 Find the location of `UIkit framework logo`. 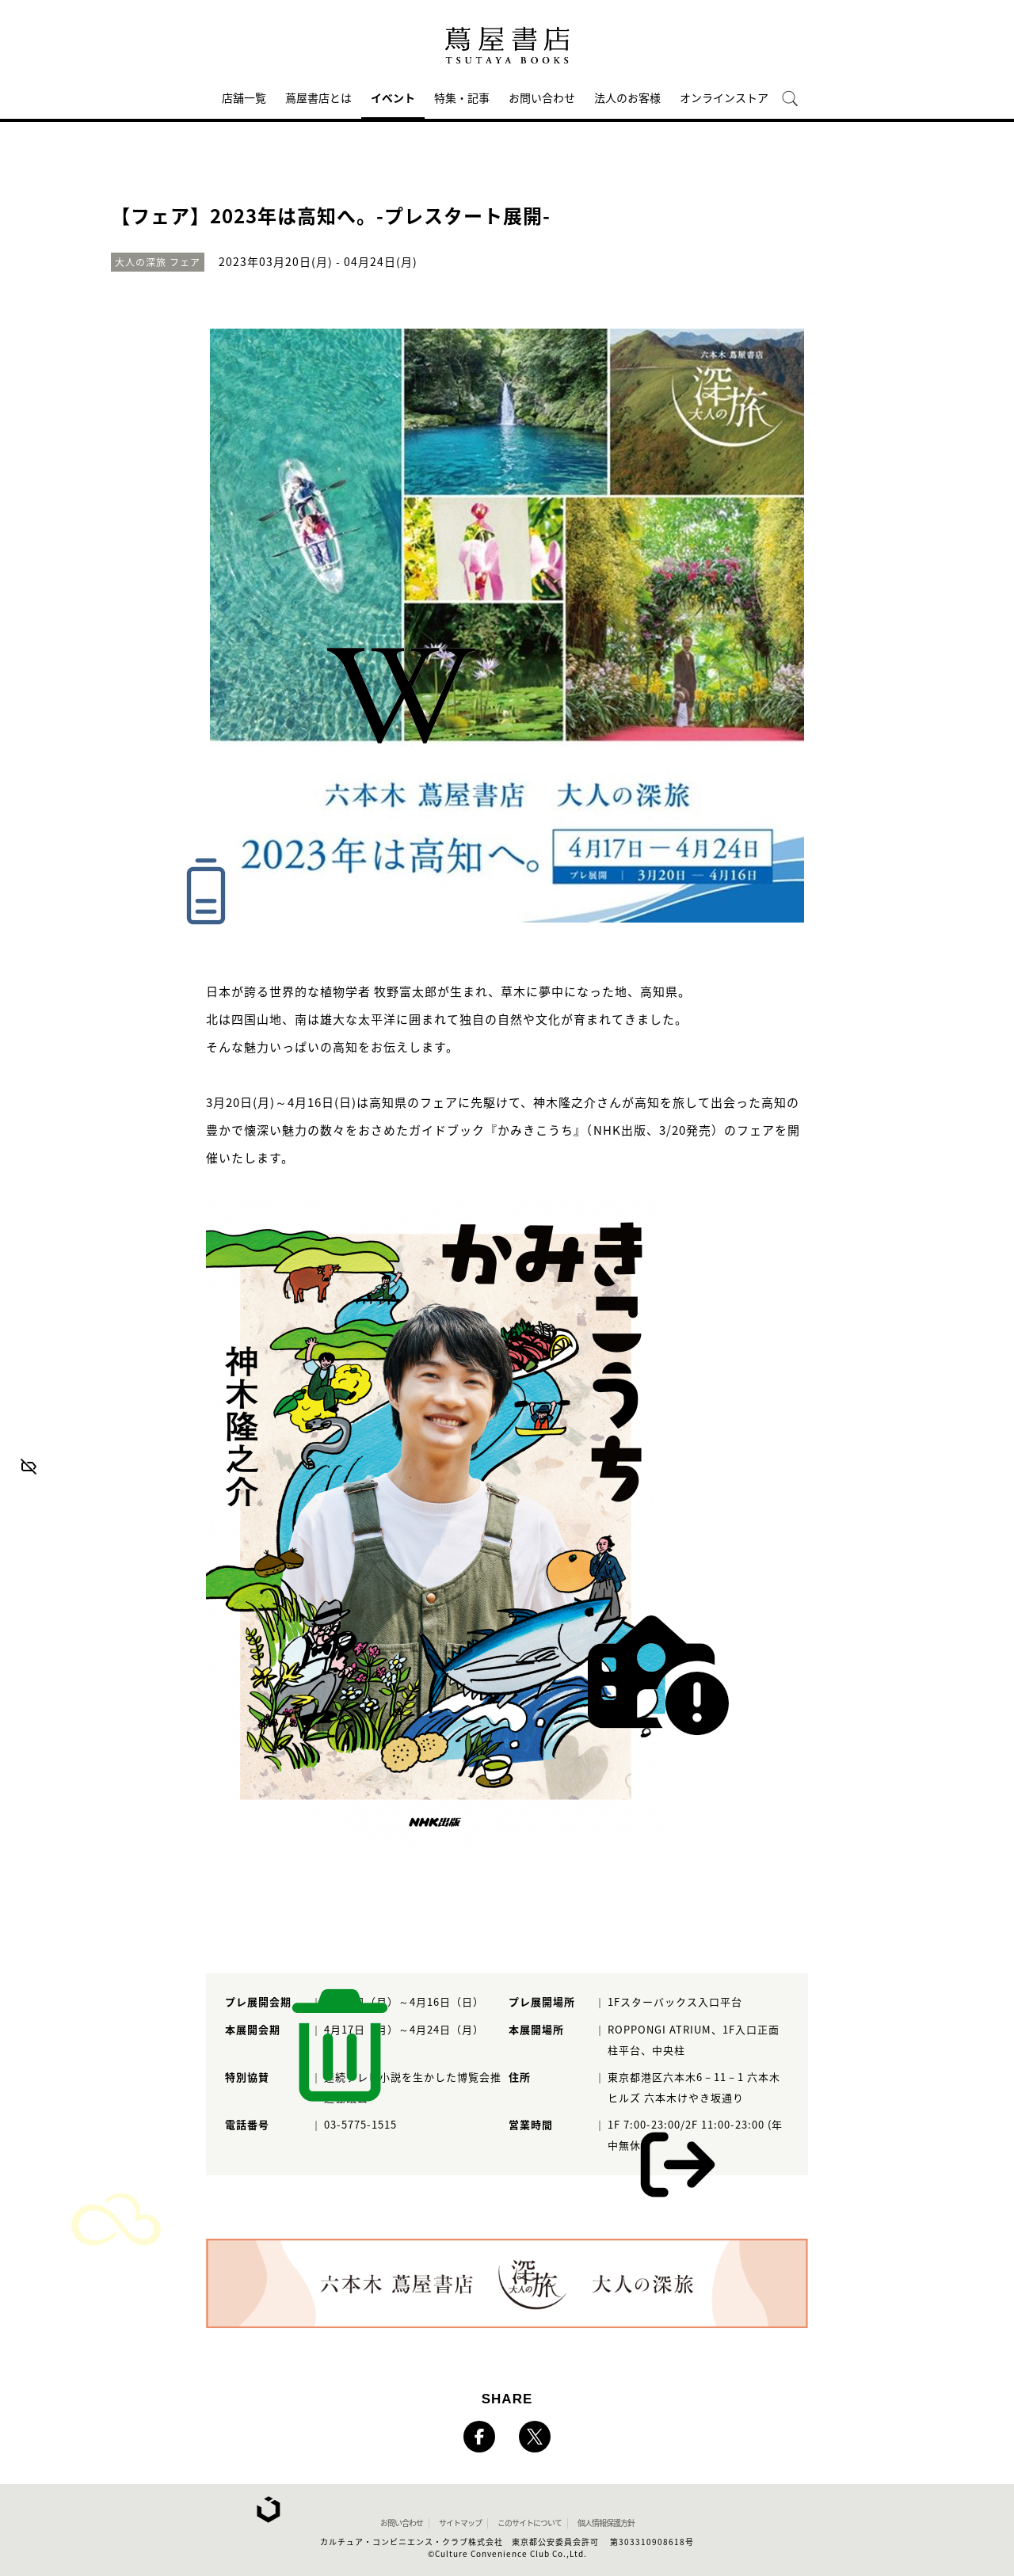

UIkit framework logo is located at coordinates (269, 2509).